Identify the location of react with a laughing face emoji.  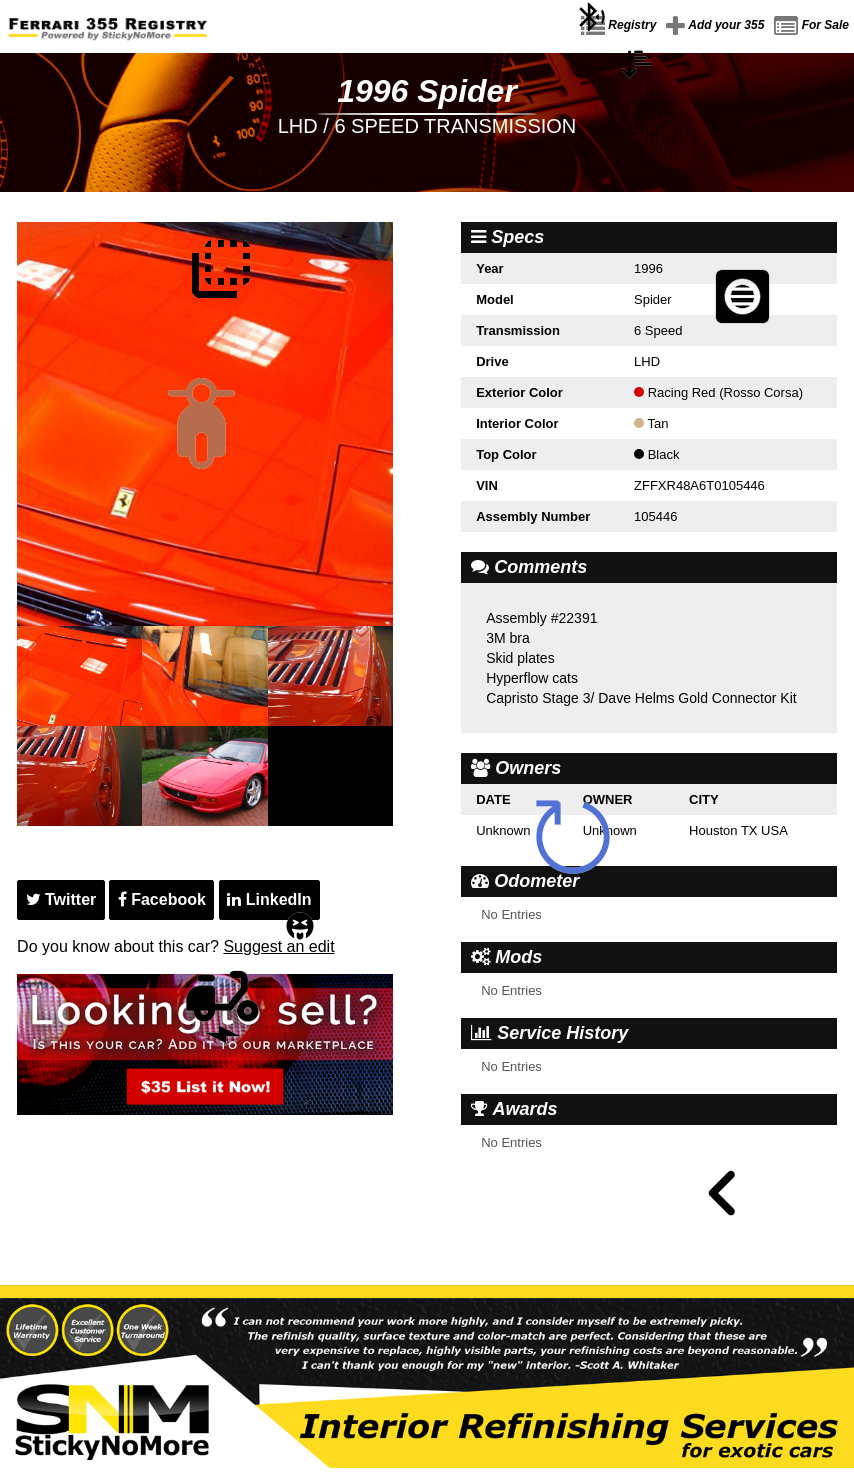
(300, 926).